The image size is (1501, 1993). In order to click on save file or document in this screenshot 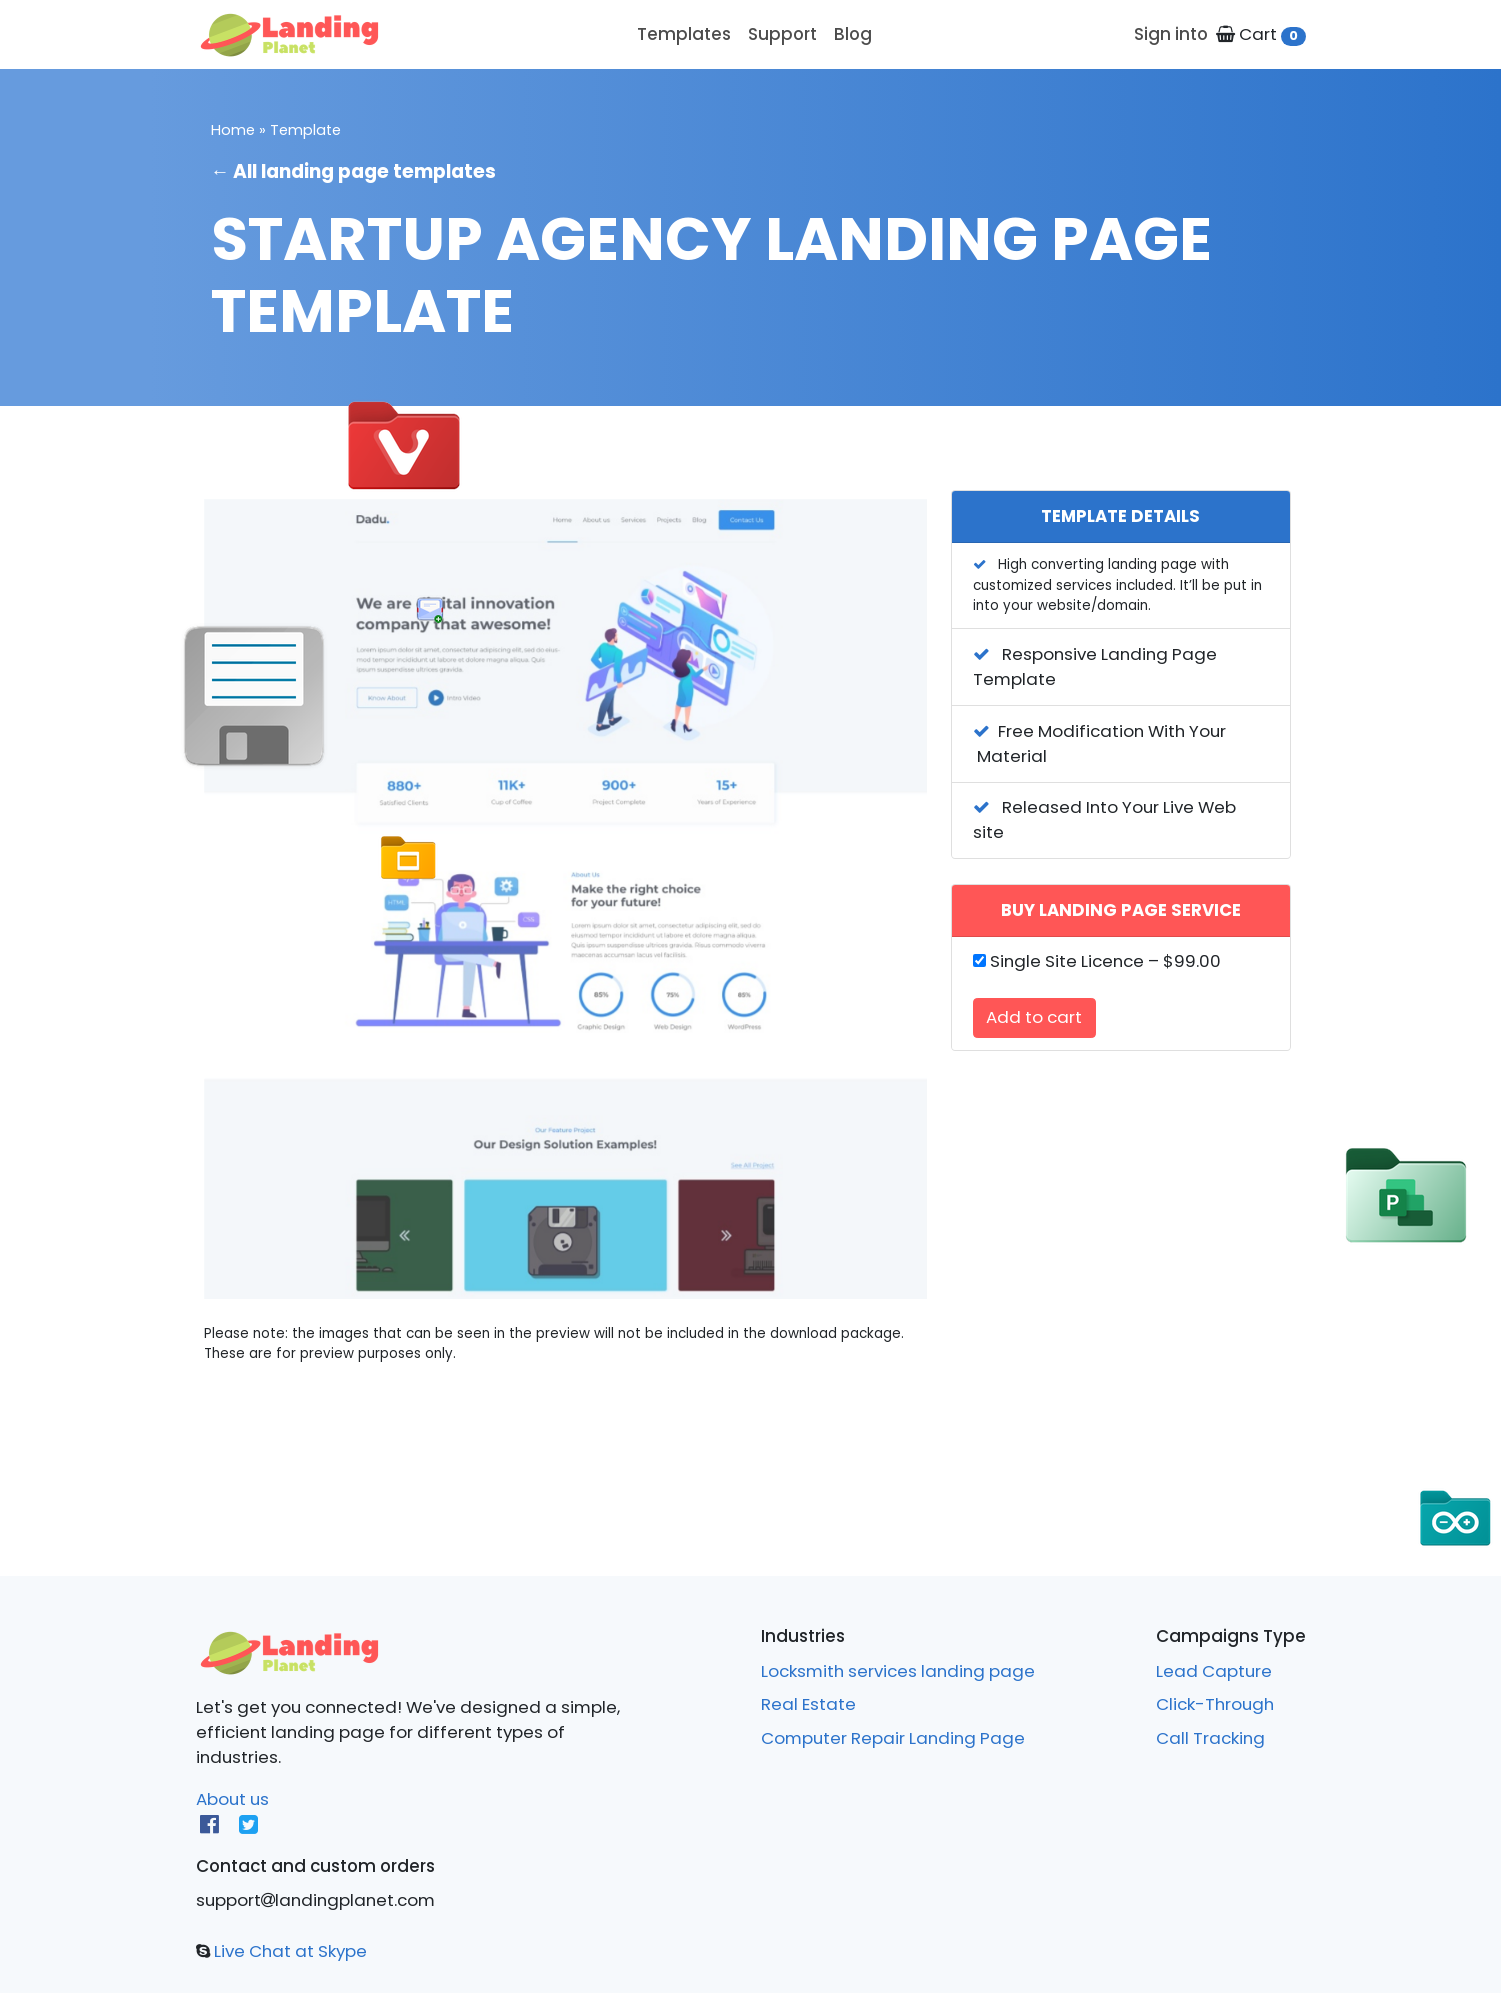, I will do `click(254, 696)`.